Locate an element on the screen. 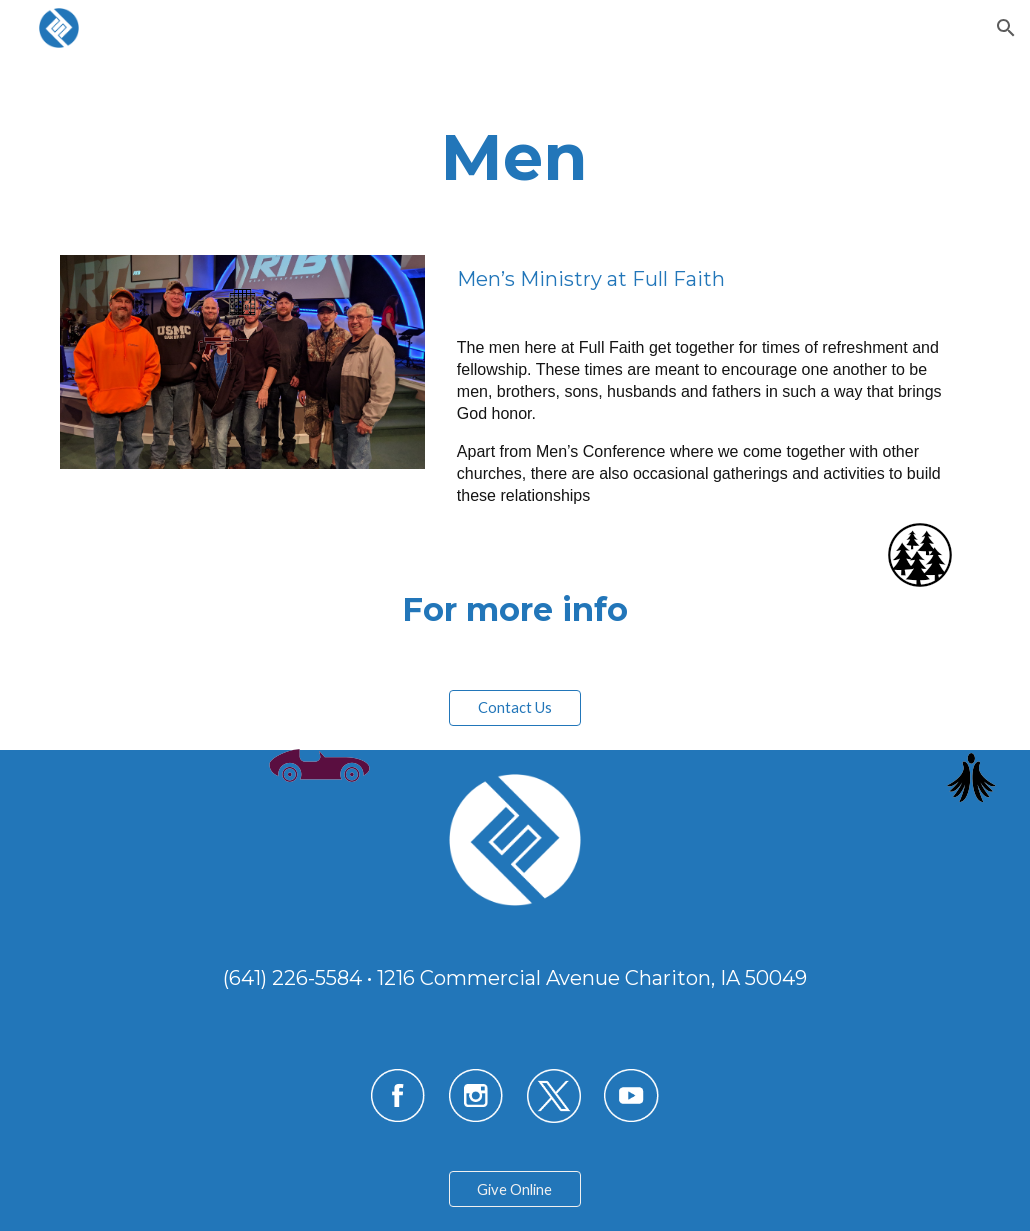  equip a wing cloak or cape item is located at coordinates (971, 777).